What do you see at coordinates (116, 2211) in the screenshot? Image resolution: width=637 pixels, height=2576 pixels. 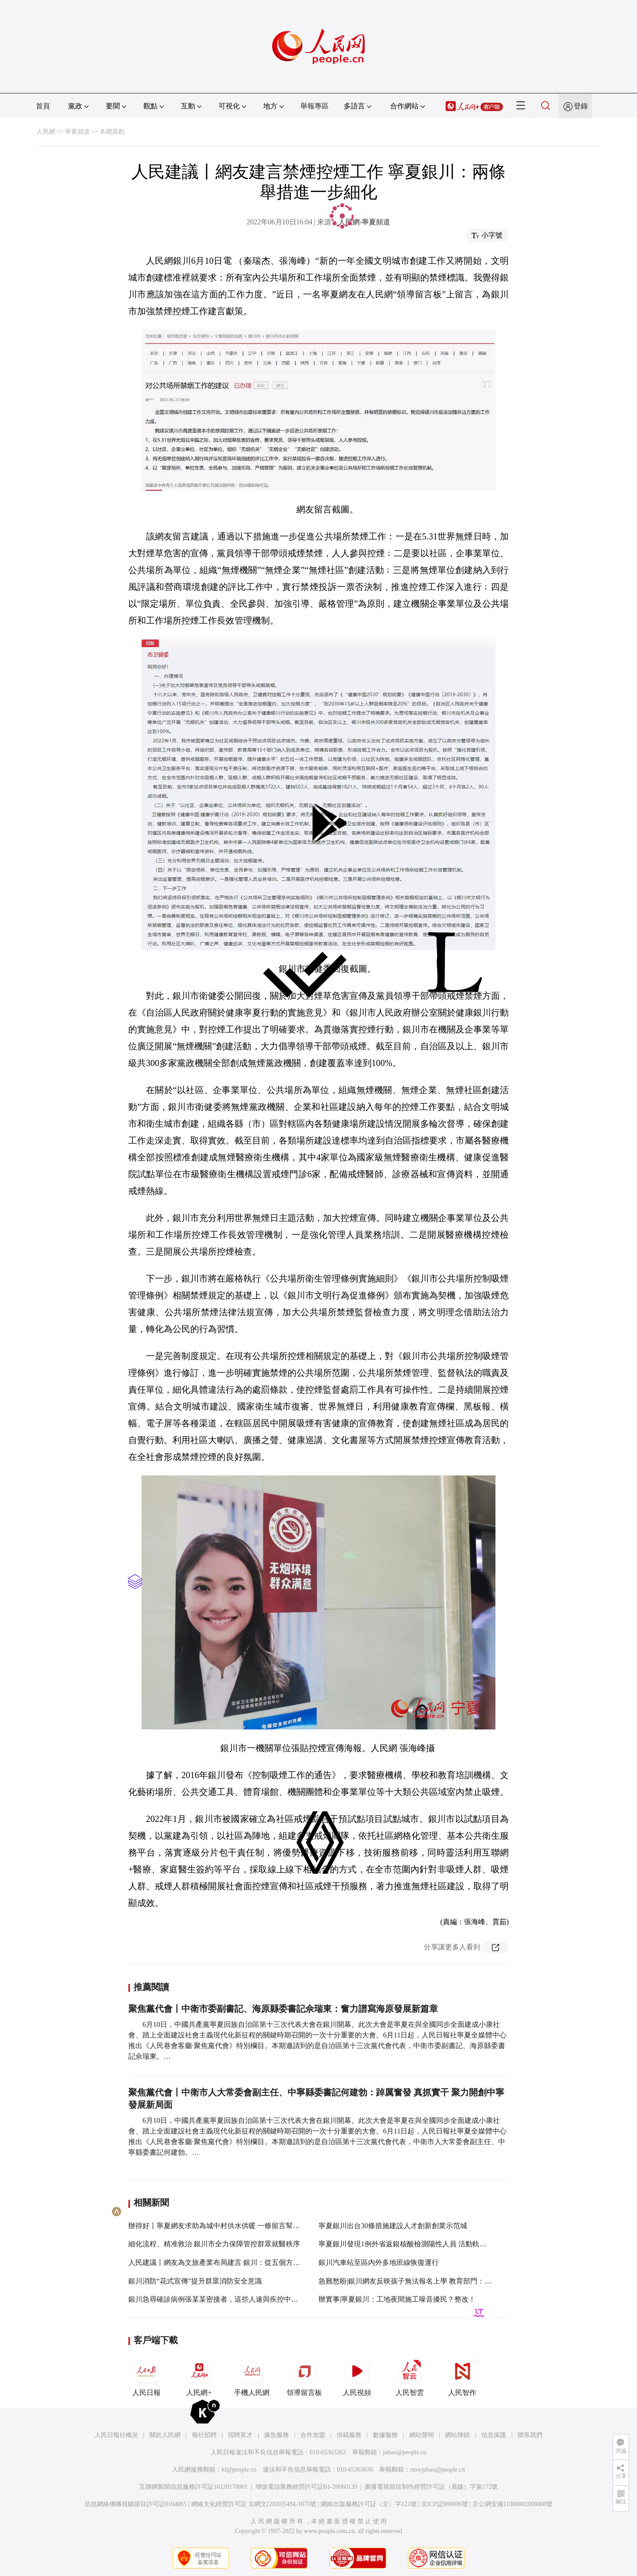 I see `open the lydia mobile payment app` at bounding box center [116, 2211].